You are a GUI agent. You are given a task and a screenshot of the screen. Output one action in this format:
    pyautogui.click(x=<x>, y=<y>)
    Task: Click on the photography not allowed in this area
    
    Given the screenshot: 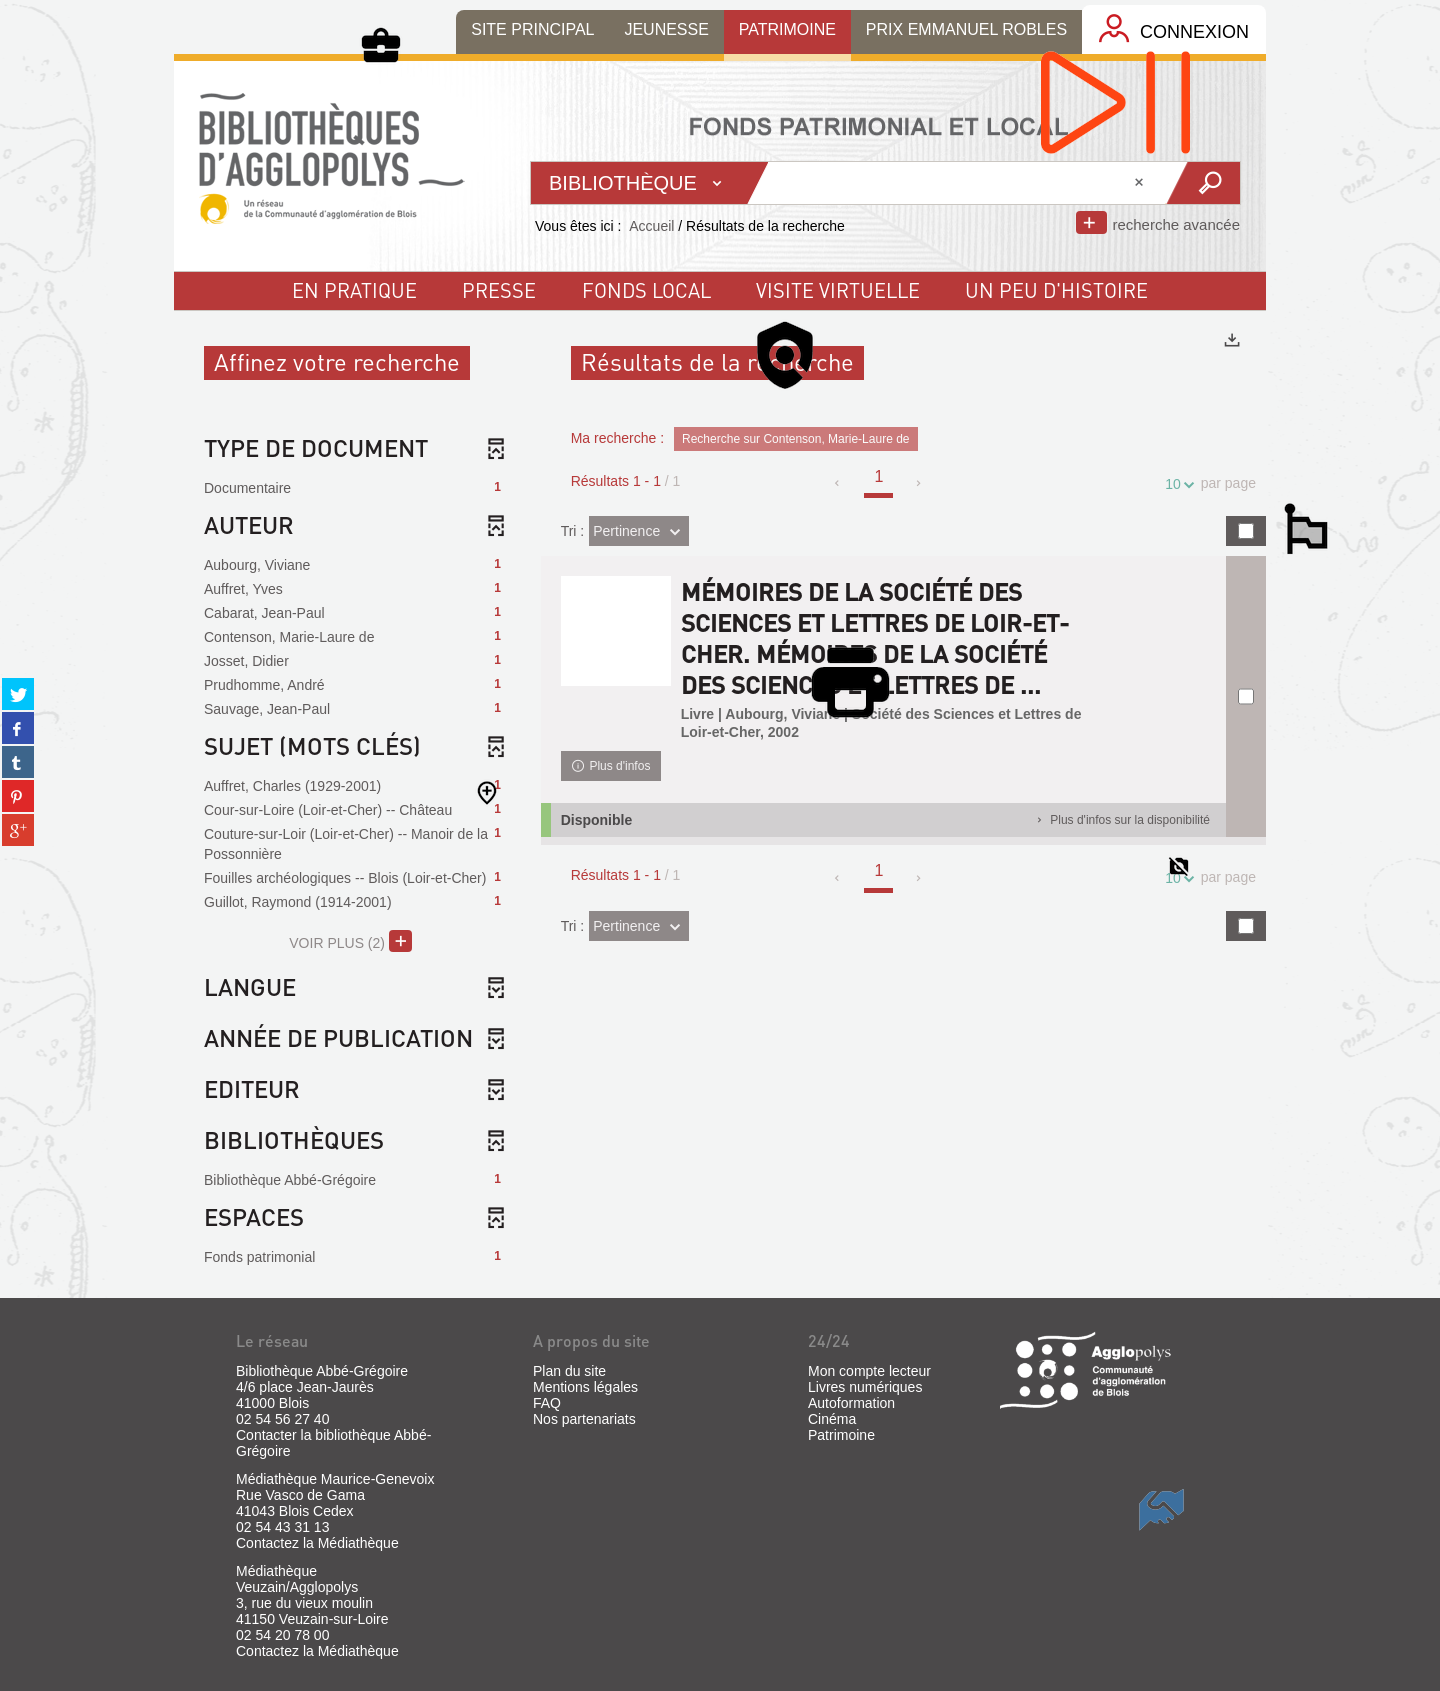 What is the action you would take?
    pyautogui.click(x=1179, y=866)
    